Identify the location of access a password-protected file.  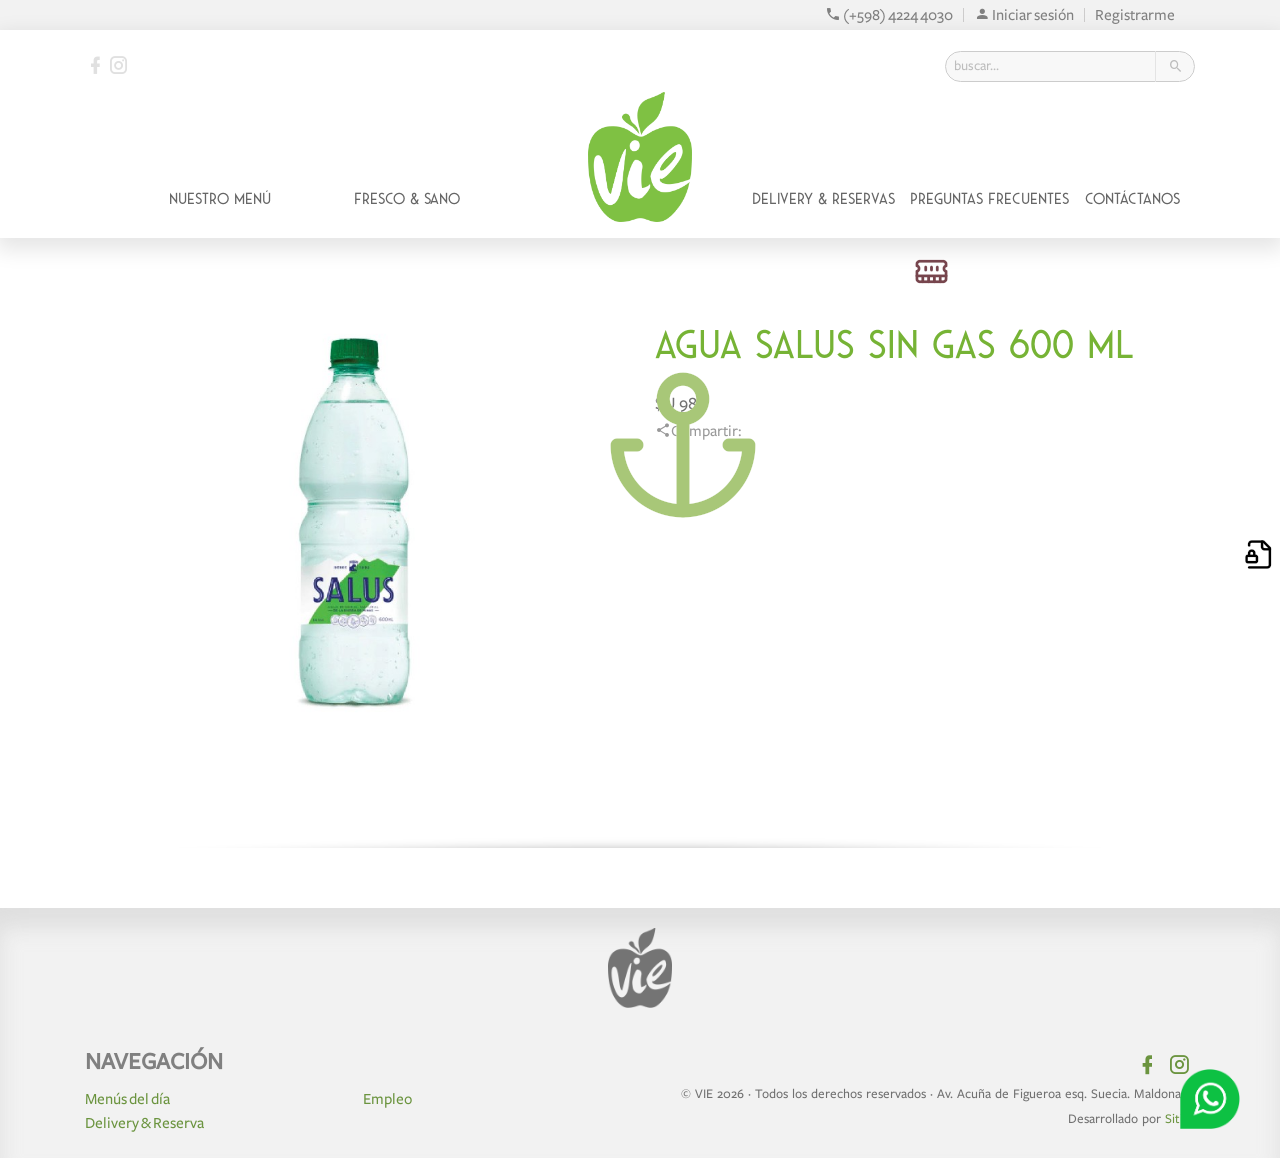
(1259, 554).